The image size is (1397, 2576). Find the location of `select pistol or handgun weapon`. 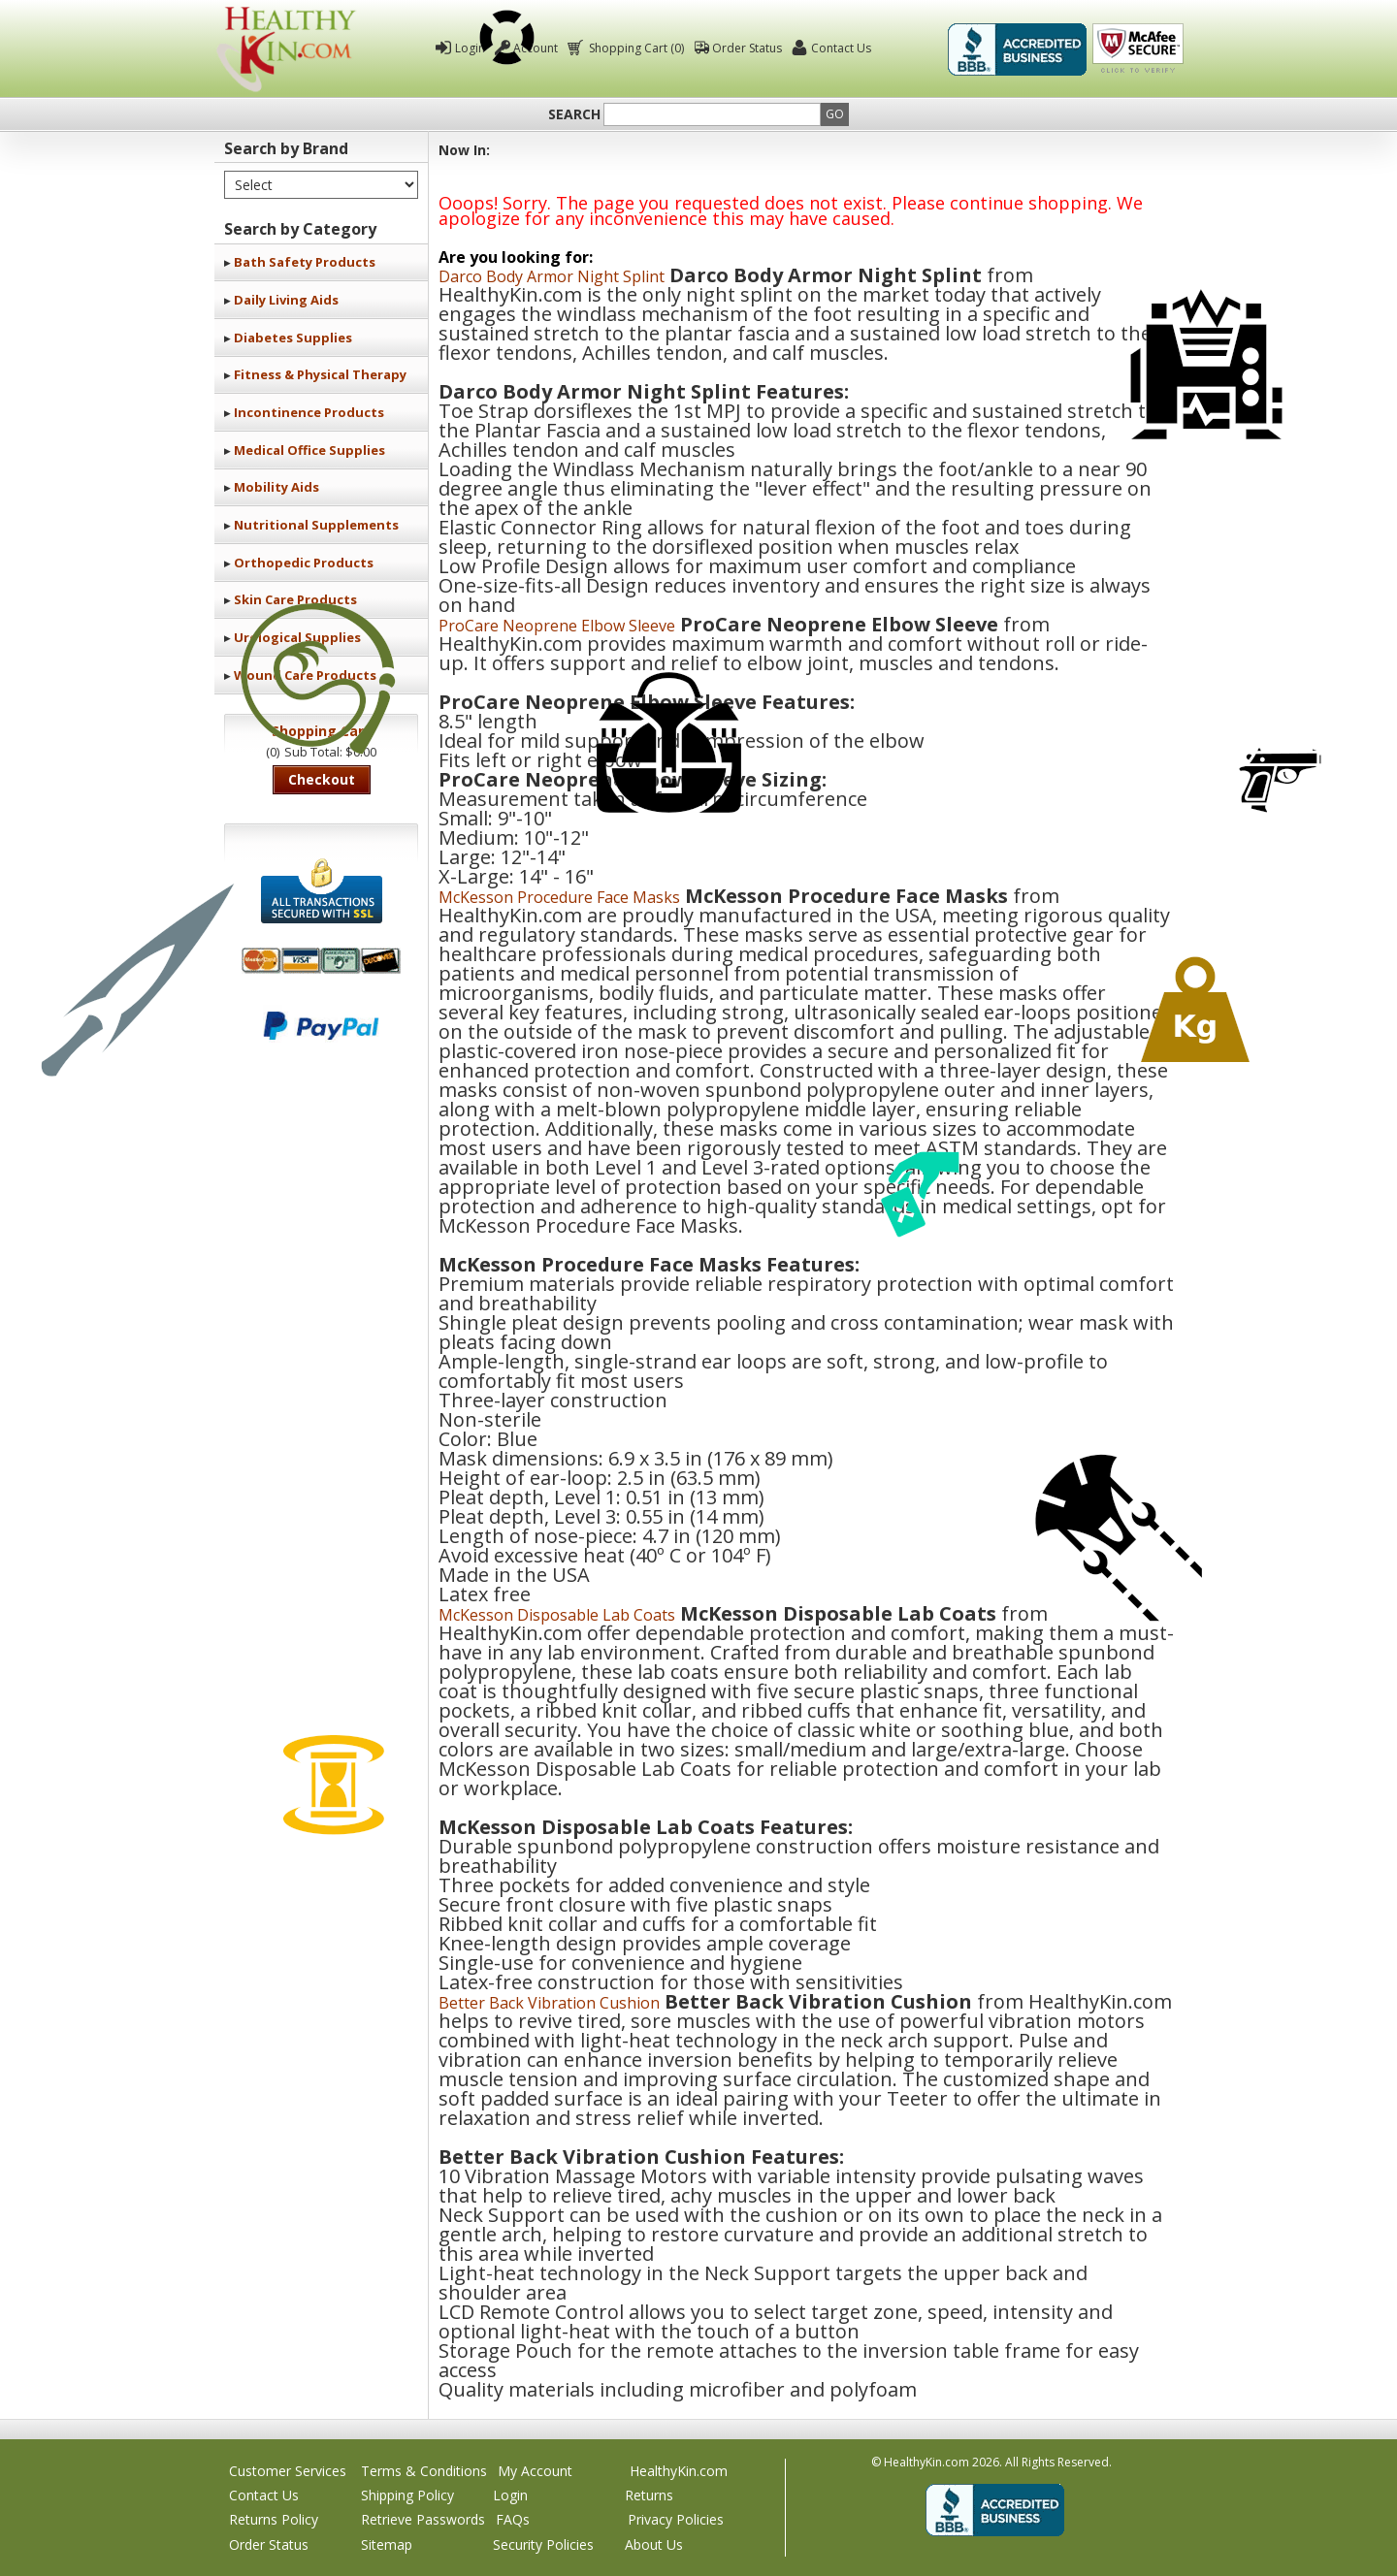

select pistol or handgun weapon is located at coordinates (1280, 780).